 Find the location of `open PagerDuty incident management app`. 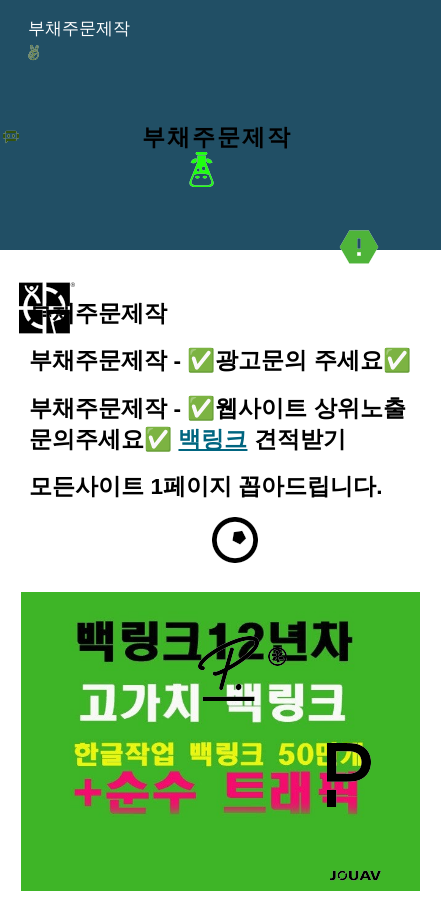

open PagerDuty incident management app is located at coordinates (349, 775).